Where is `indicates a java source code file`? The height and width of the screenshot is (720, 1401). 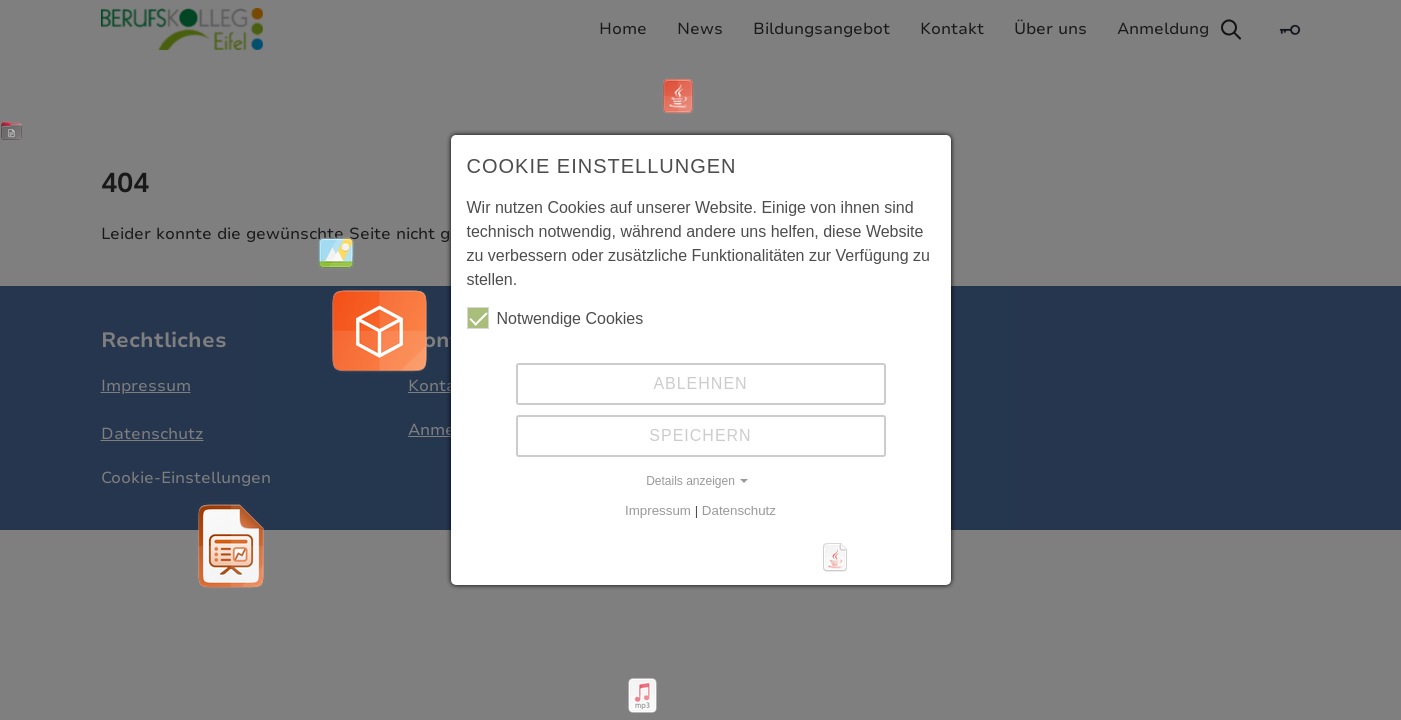
indicates a java source code file is located at coordinates (678, 96).